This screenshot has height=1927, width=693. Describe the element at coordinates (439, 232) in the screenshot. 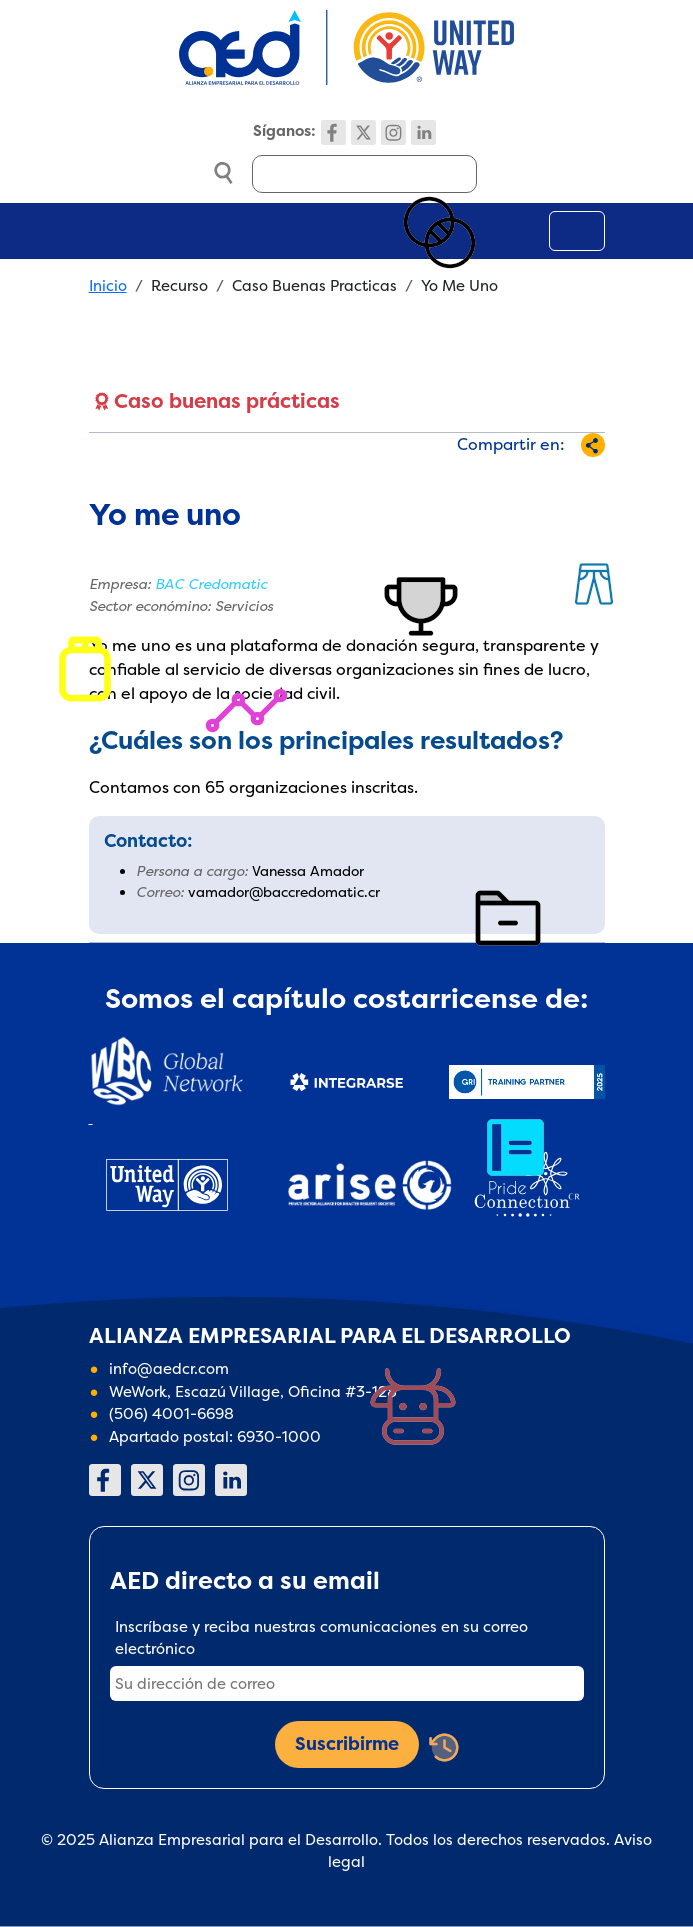

I see `intersect or merge two shapes` at that location.